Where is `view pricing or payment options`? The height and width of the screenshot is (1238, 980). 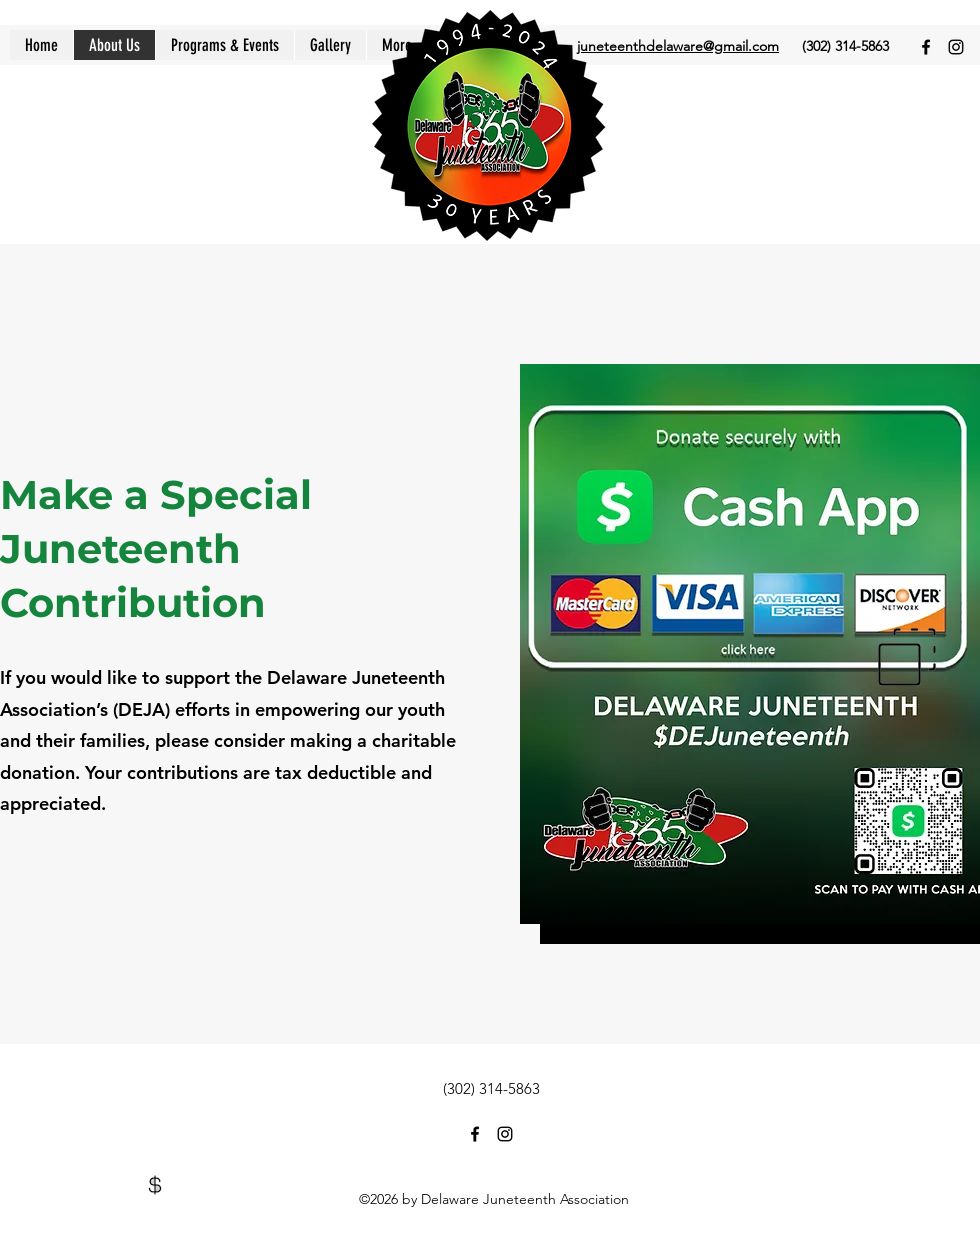 view pricing or payment options is located at coordinates (155, 1185).